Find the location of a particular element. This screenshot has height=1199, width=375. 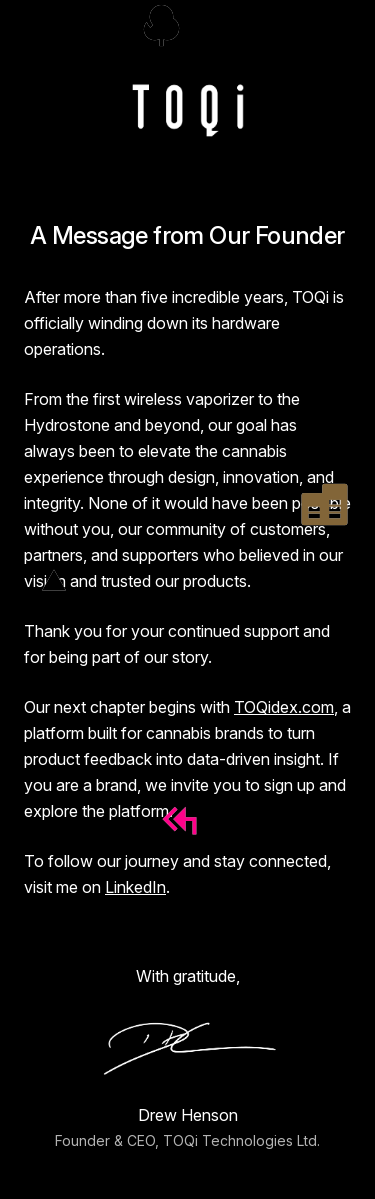

reply all to a message or email is located at coordinates (181, 821).